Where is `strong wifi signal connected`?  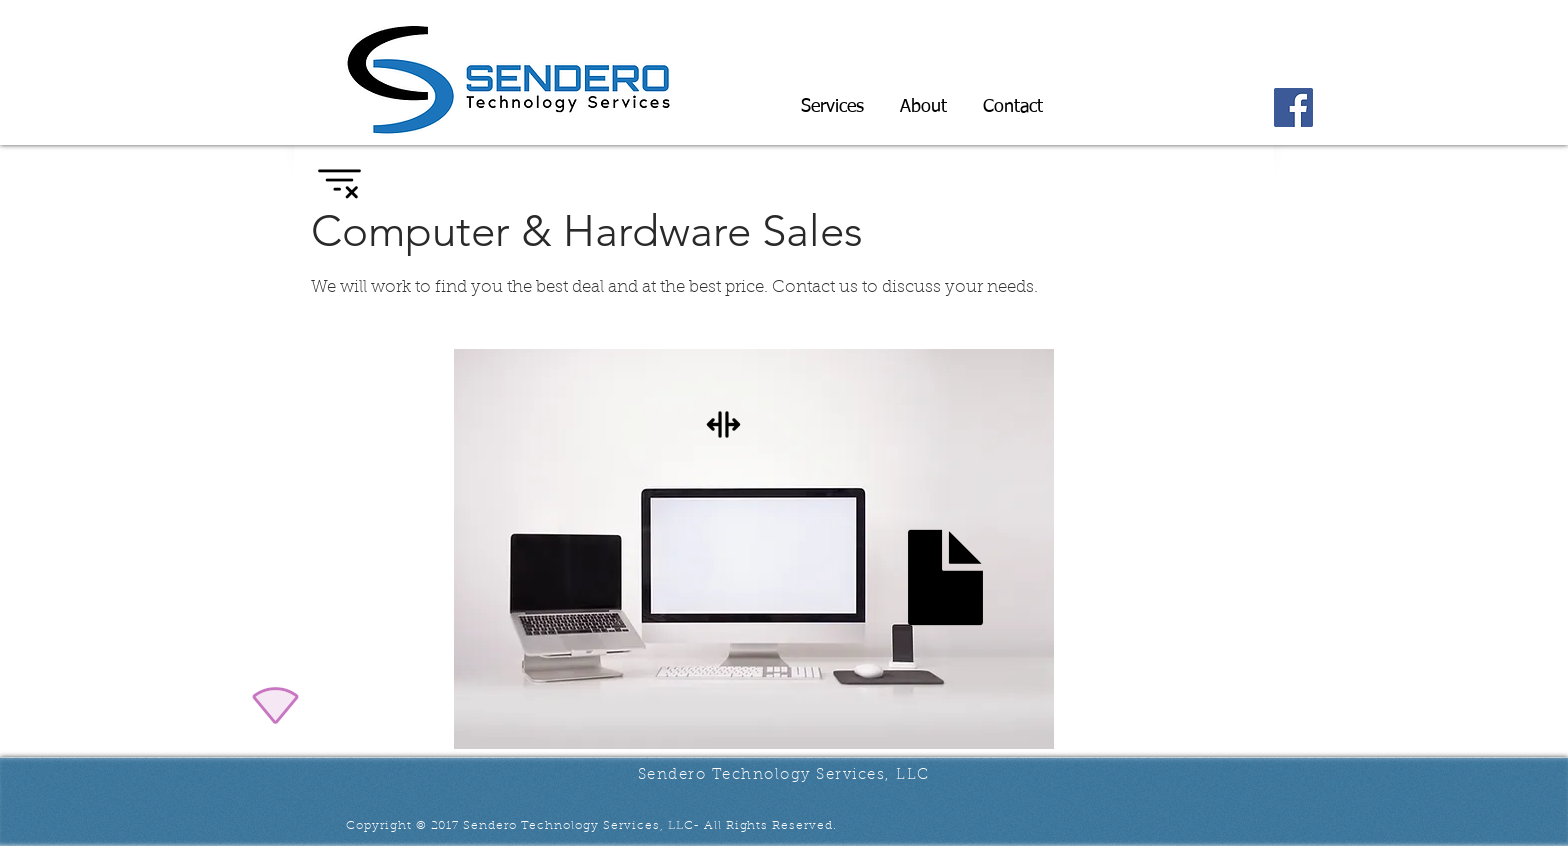
strong wifi signal connected is located at coordinates (275, 705).